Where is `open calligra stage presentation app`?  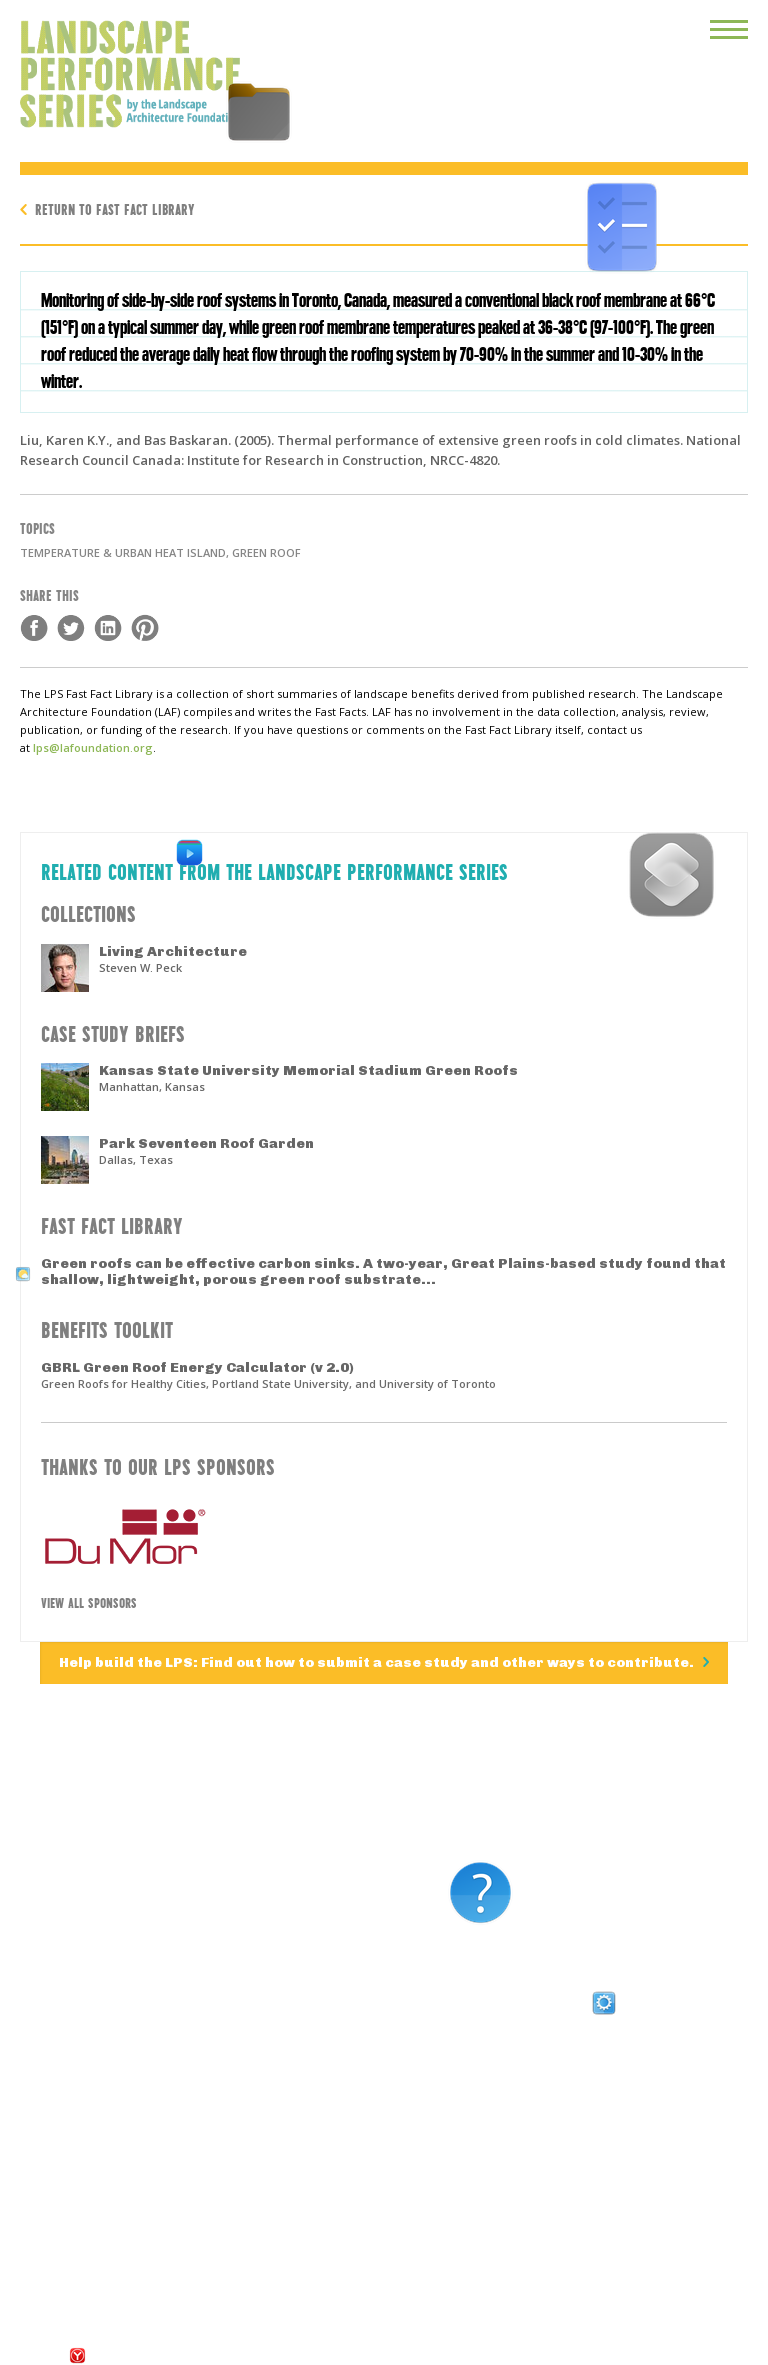
open calligra stage presentation app is located at coordinates (189, 852).